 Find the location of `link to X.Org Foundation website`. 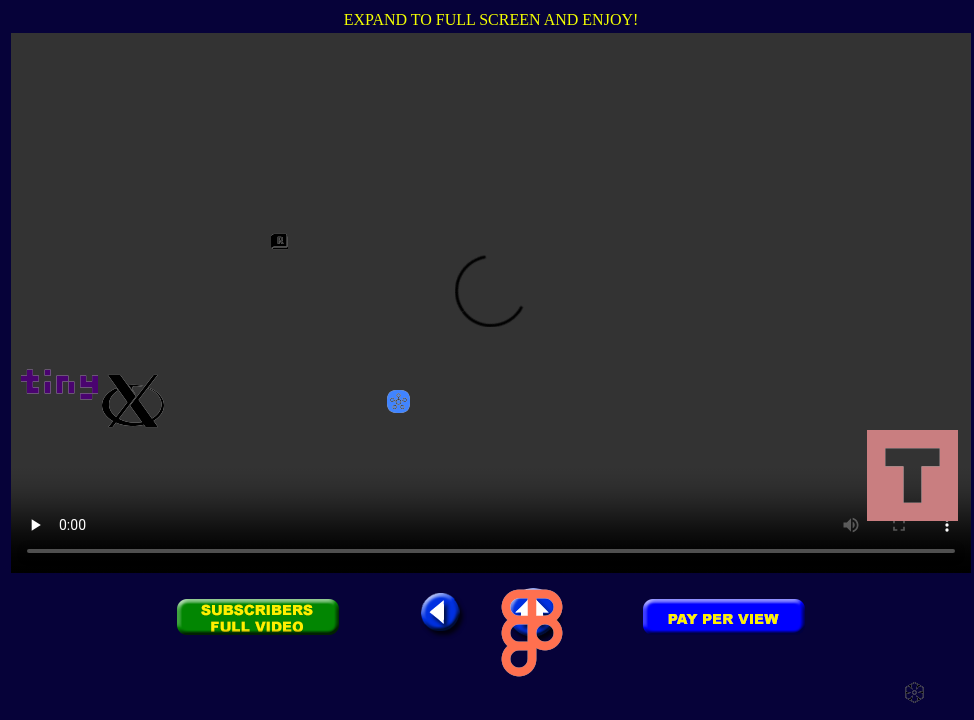

link to X.Org Foundation website is located at coordinates (133, 401).